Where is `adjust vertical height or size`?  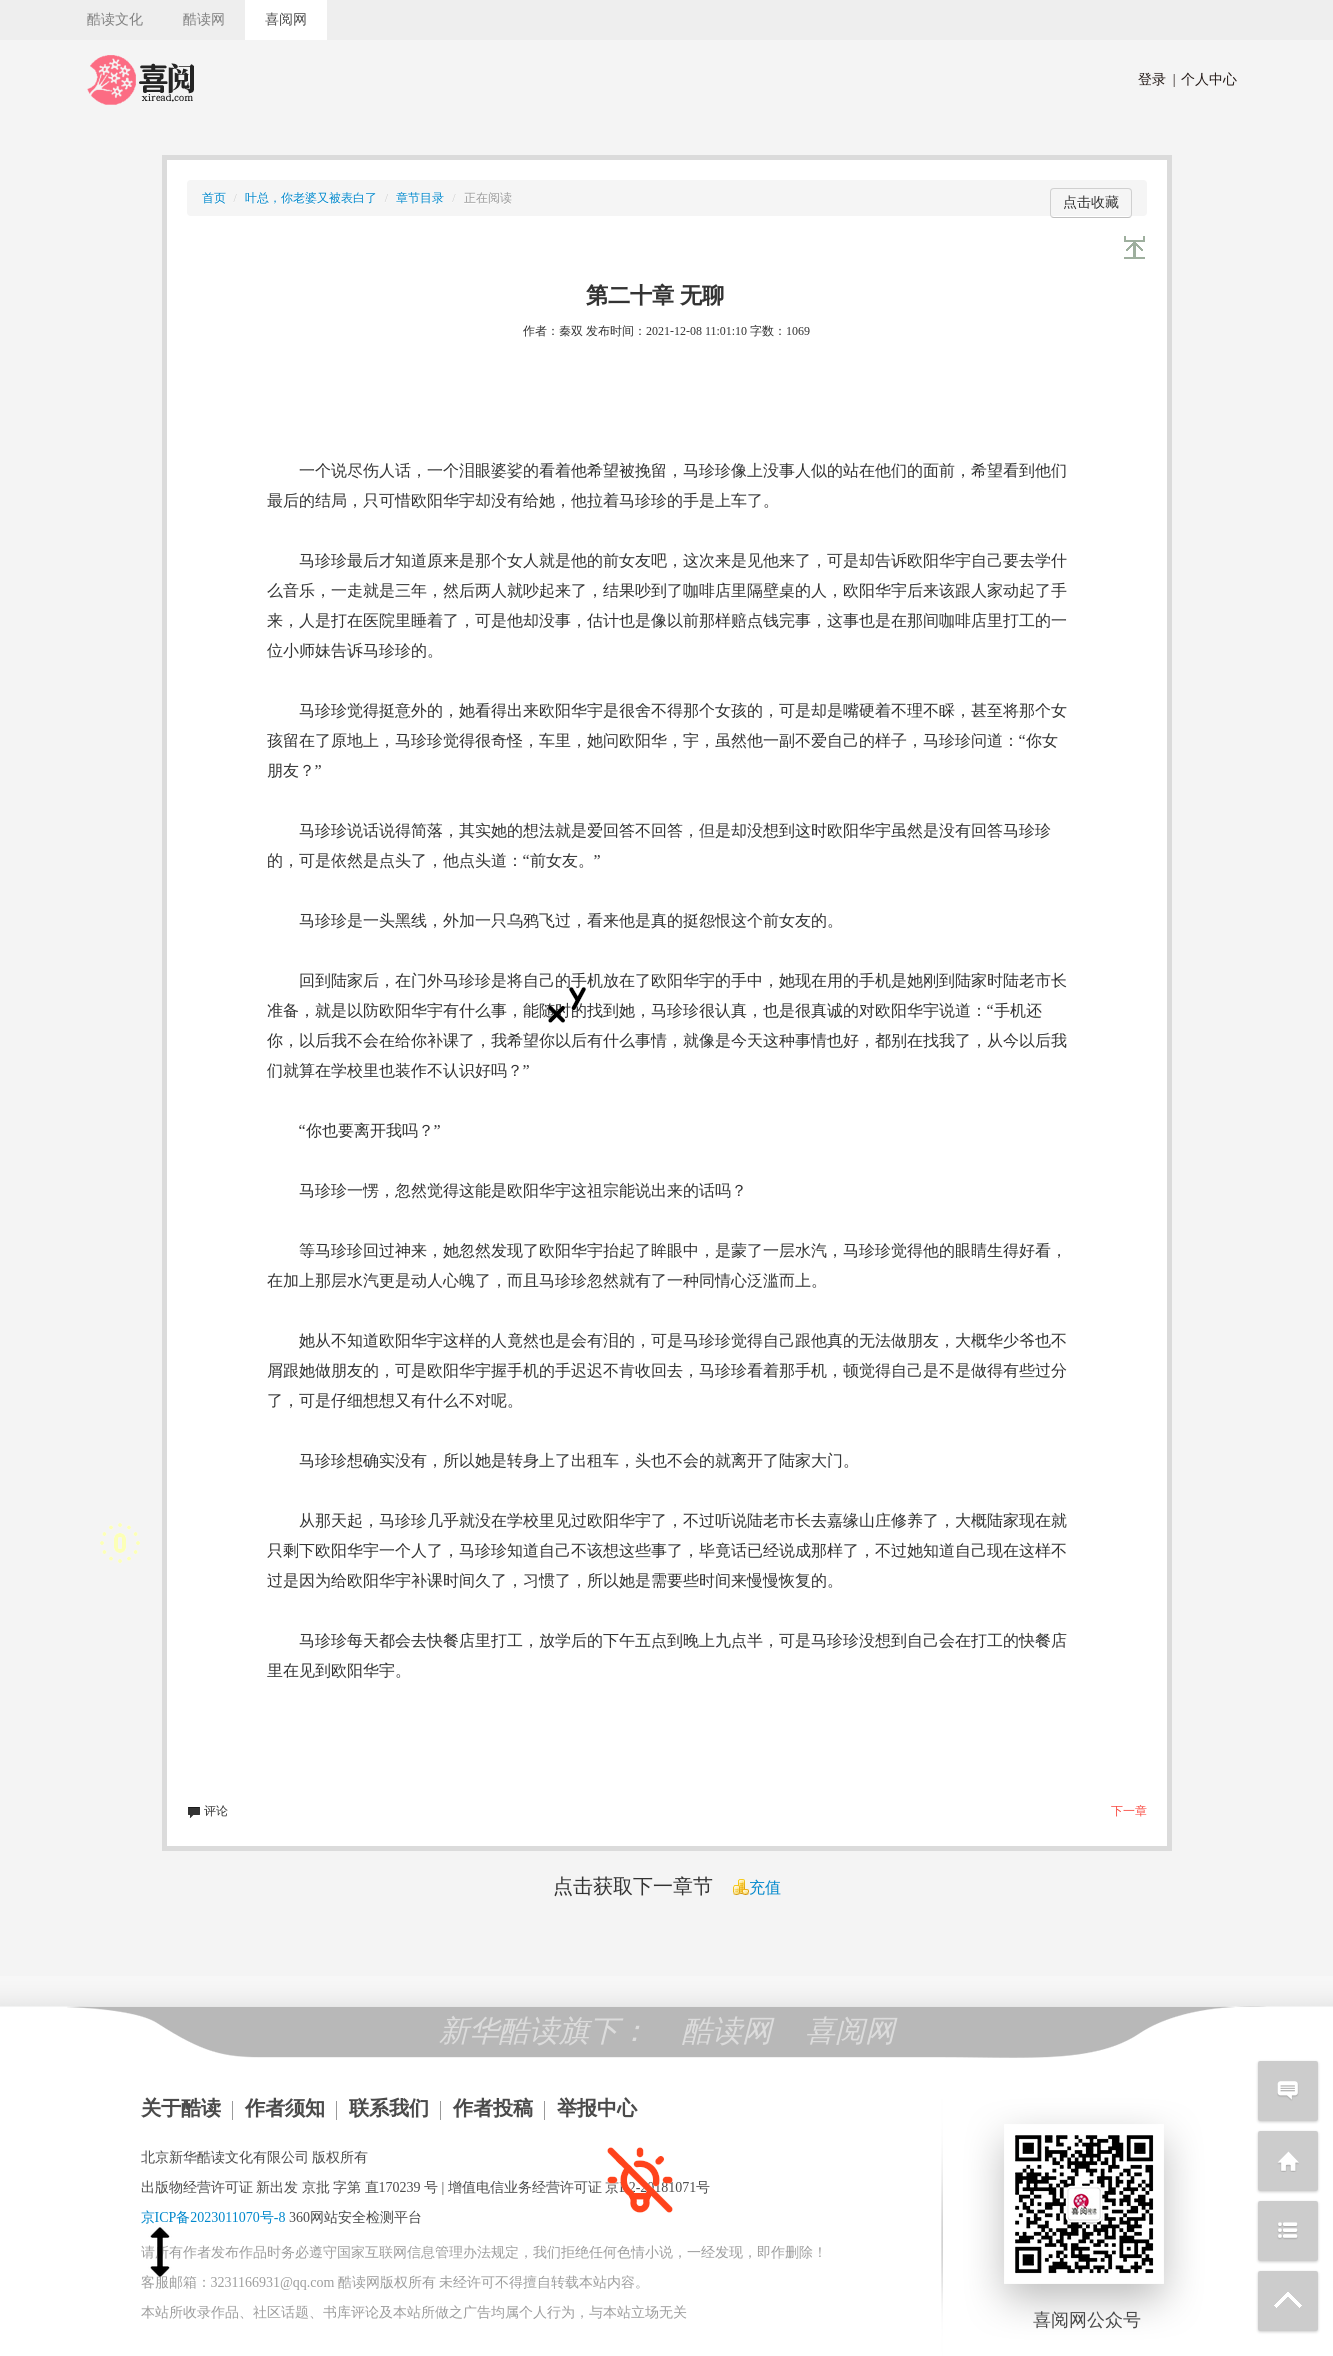
adjust vertical height or size is located at coordinates (160, 2252).